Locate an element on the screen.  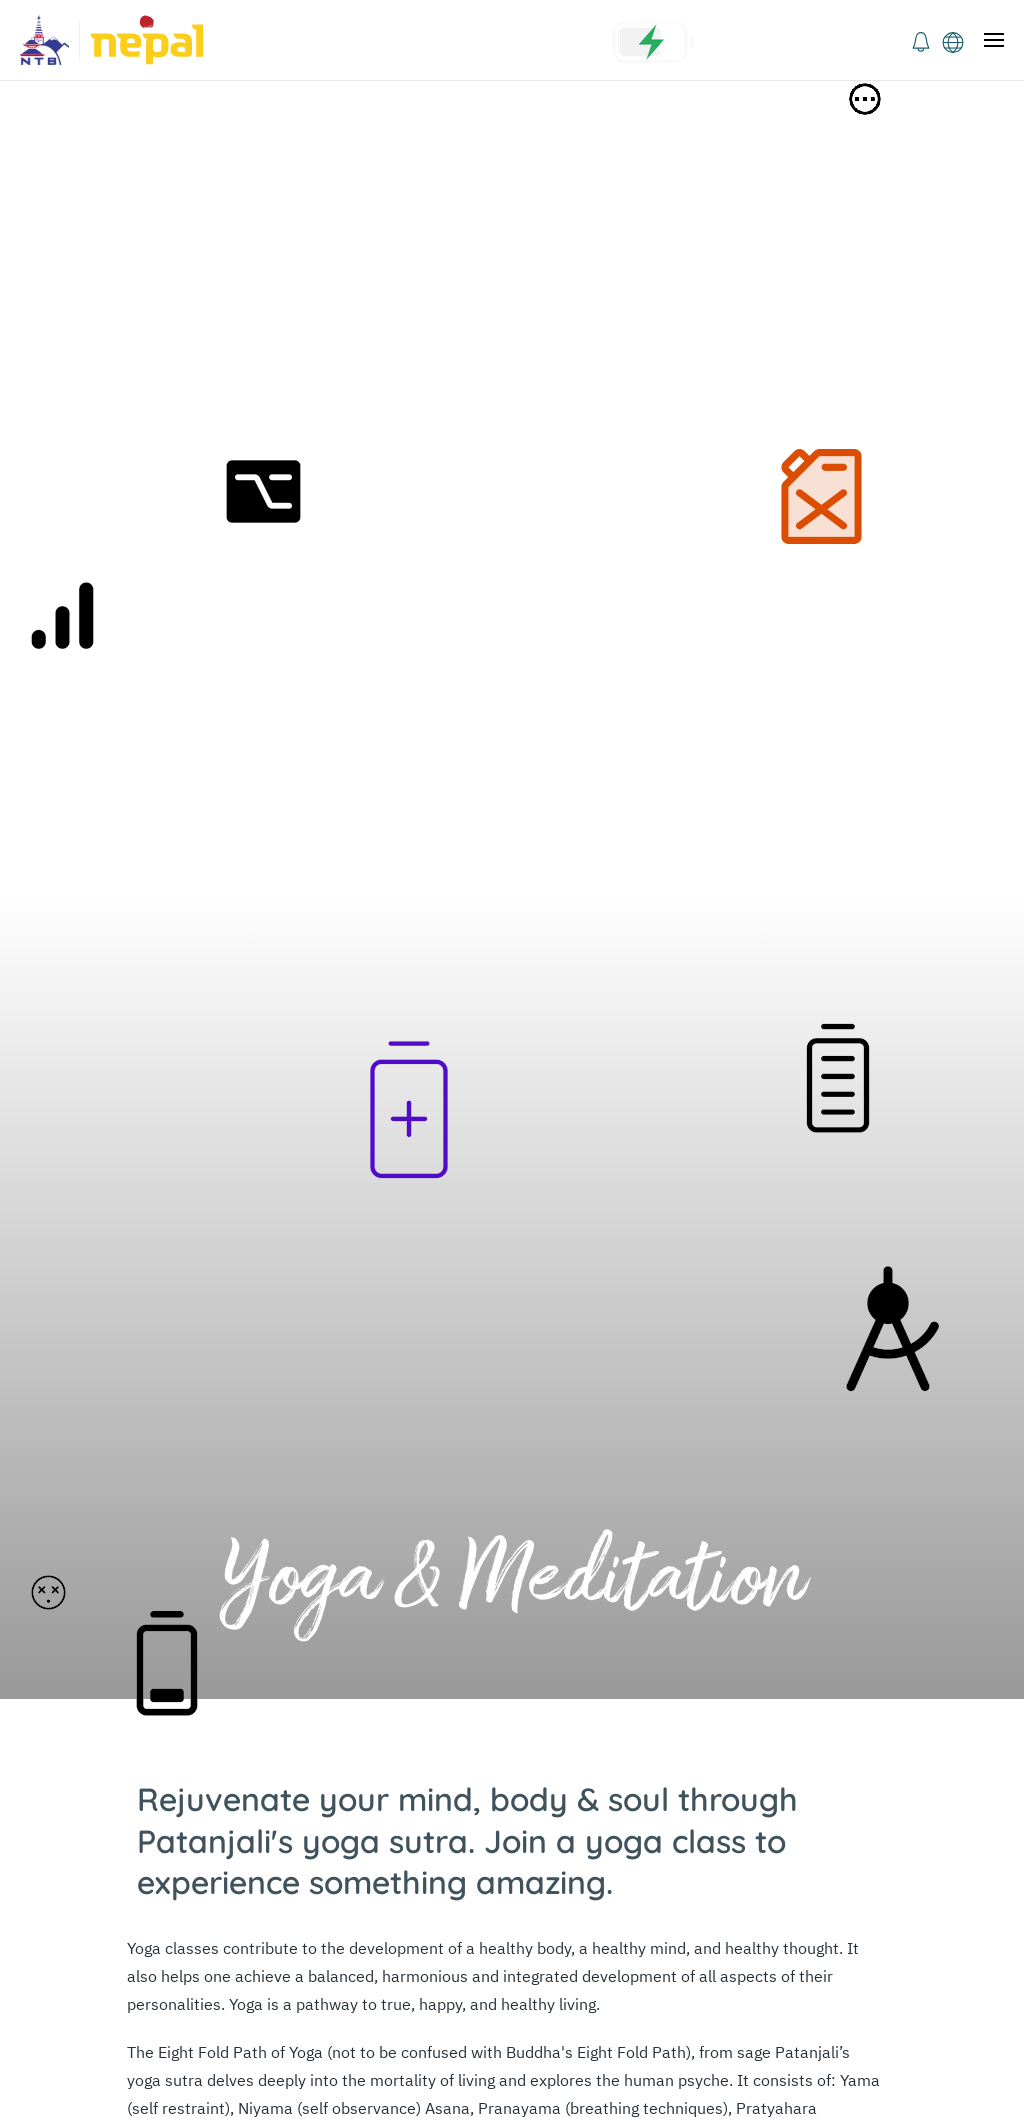
indicates fuel or gas-related settings is located at coordinates (821, 496).